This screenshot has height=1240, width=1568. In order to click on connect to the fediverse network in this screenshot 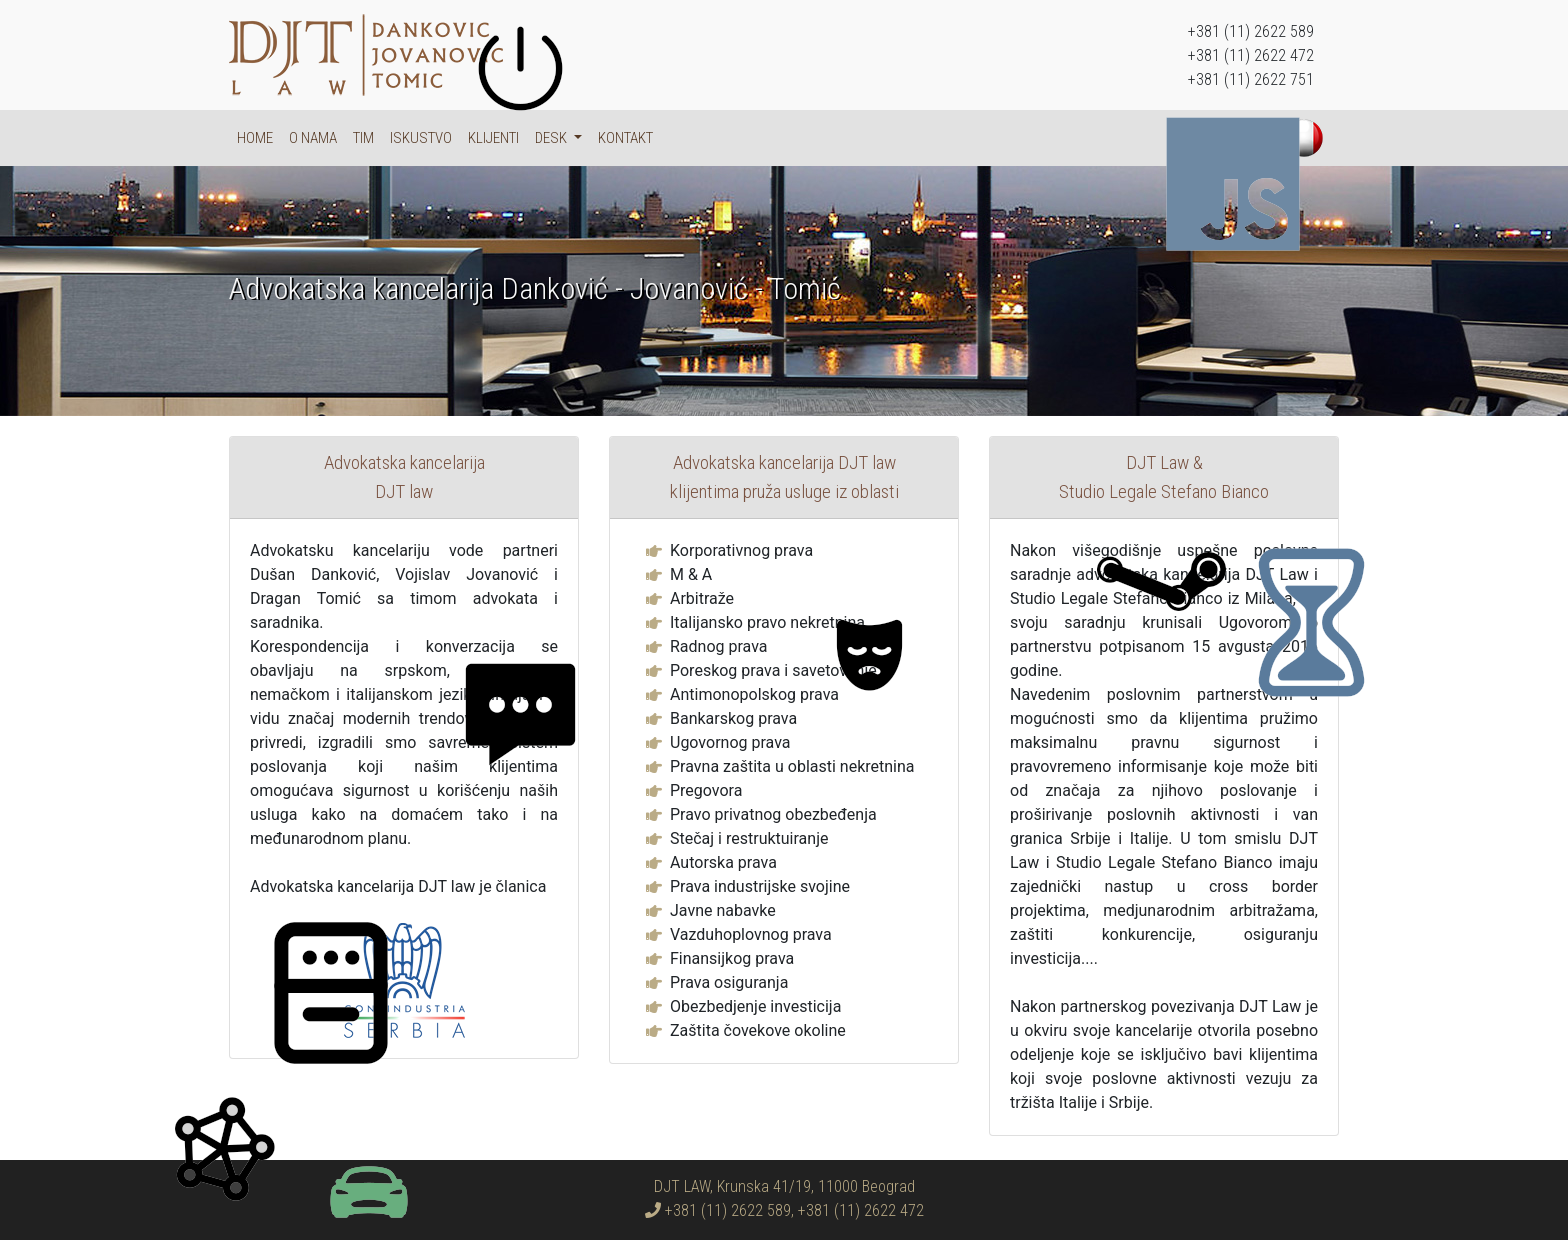, I will do `click(223, 1149)`.